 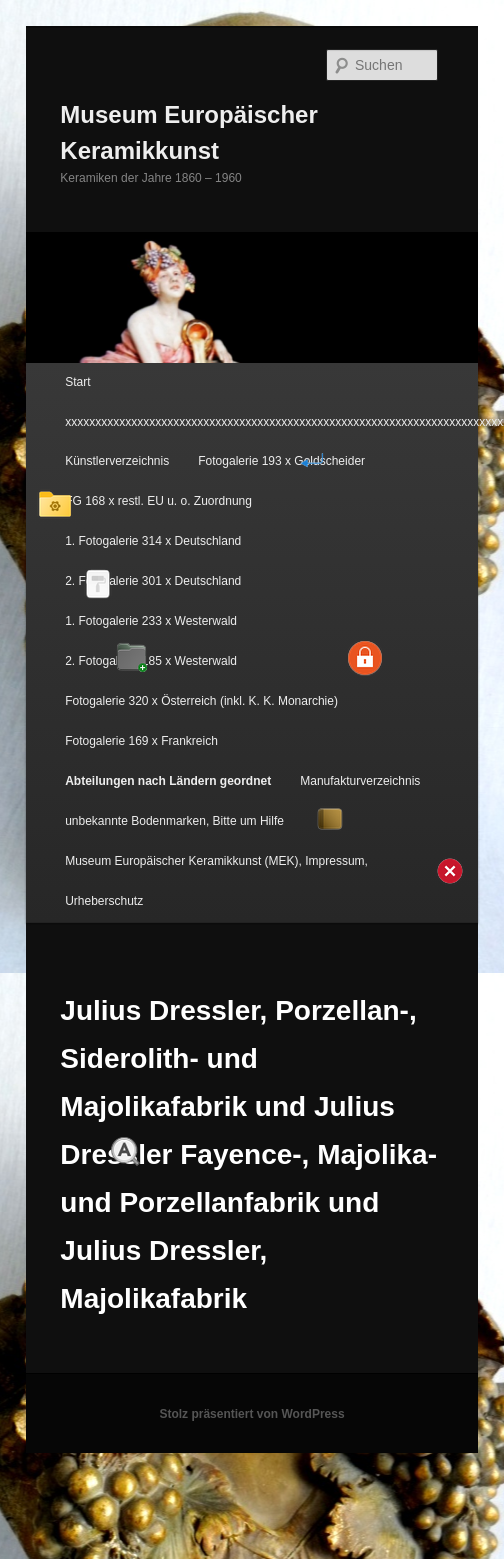 What do you see at coordinates (125, 1151) in the screenshot?
I see `search within emails or messages` at bounding box center [125, 1151].